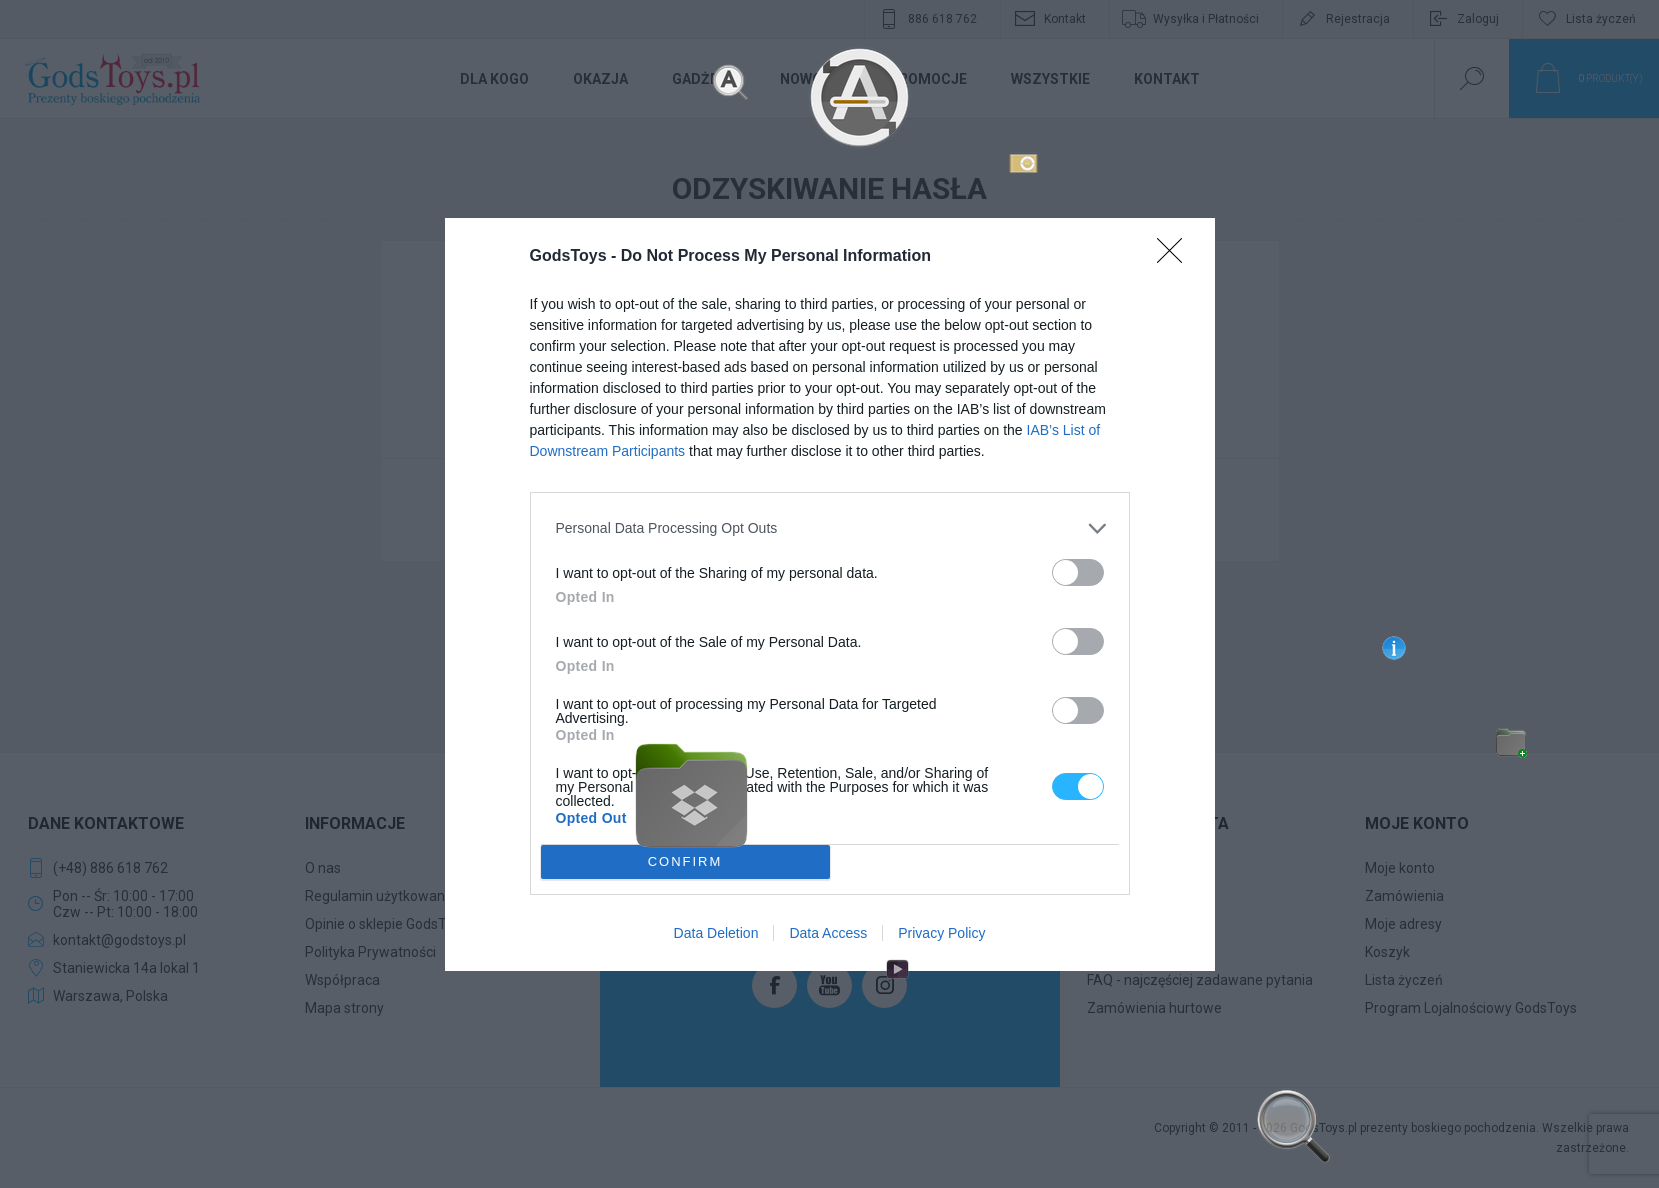 The height and width of the screenshot is (1188, 1659). What do you see at coordinates (691, 795) in the screenshot?
I see `open your dropbox synced folder` at bounding box center [691, 795].